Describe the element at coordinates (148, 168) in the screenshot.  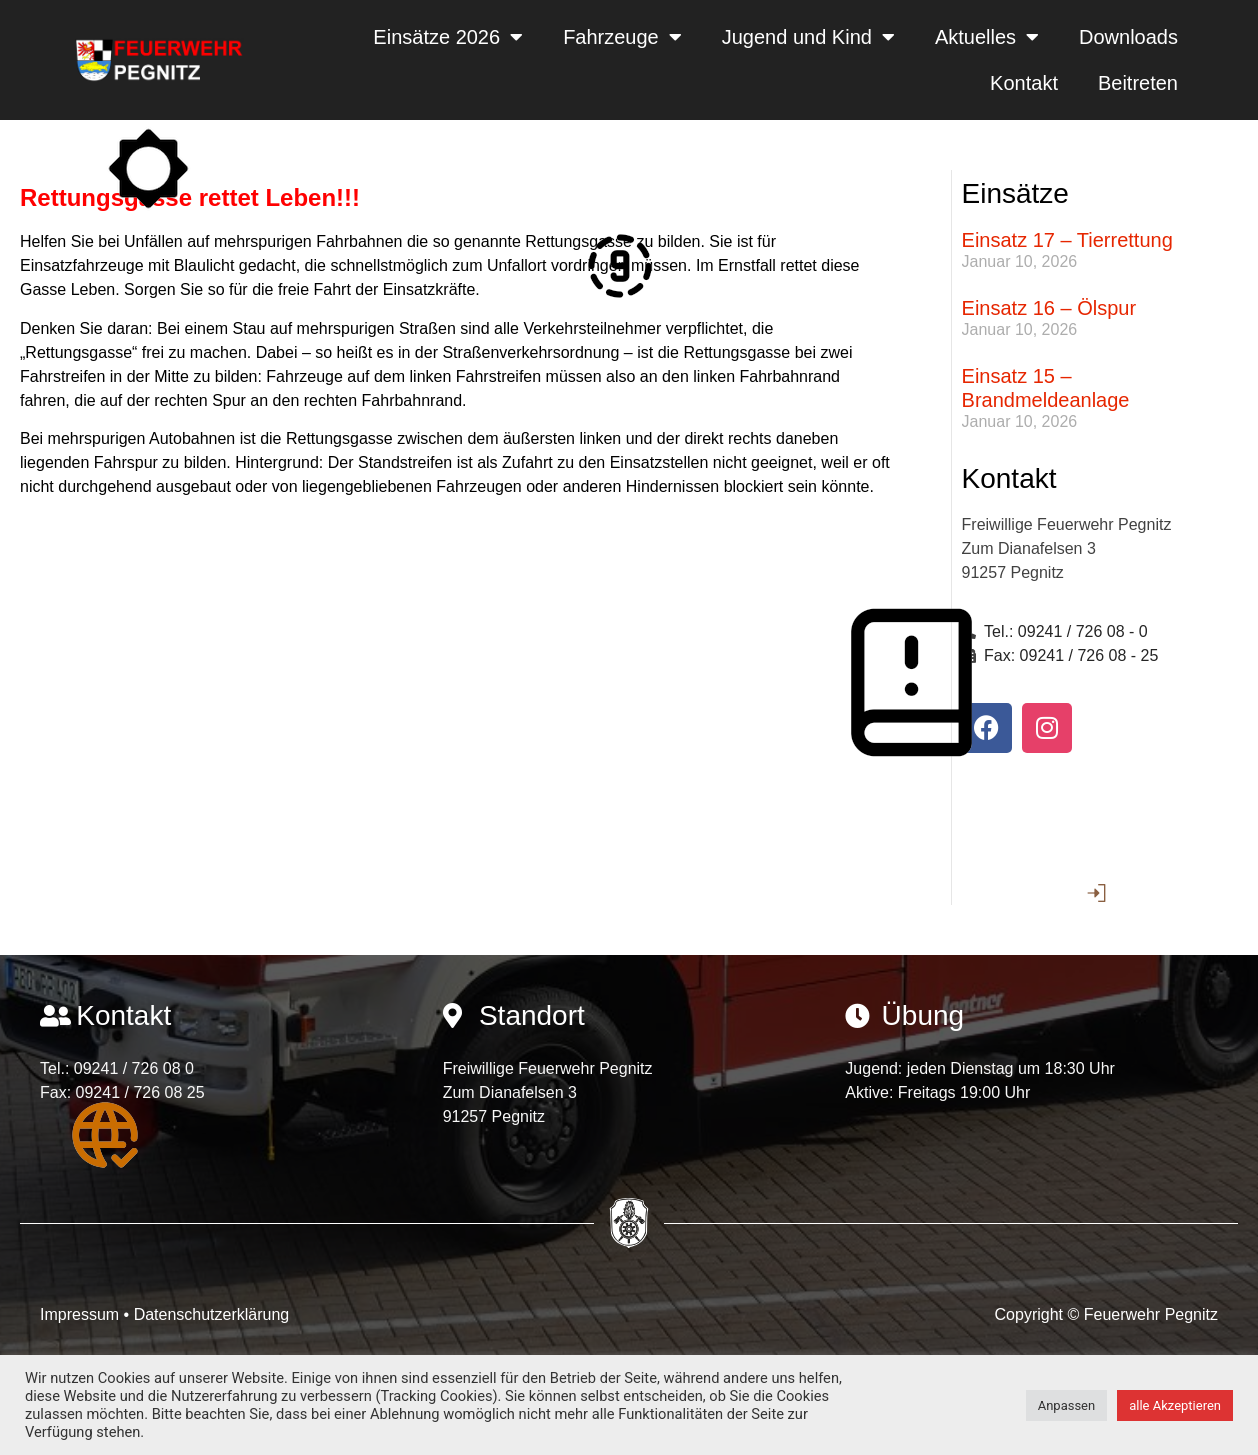
I see `adjust screen brightness settings` at that location.